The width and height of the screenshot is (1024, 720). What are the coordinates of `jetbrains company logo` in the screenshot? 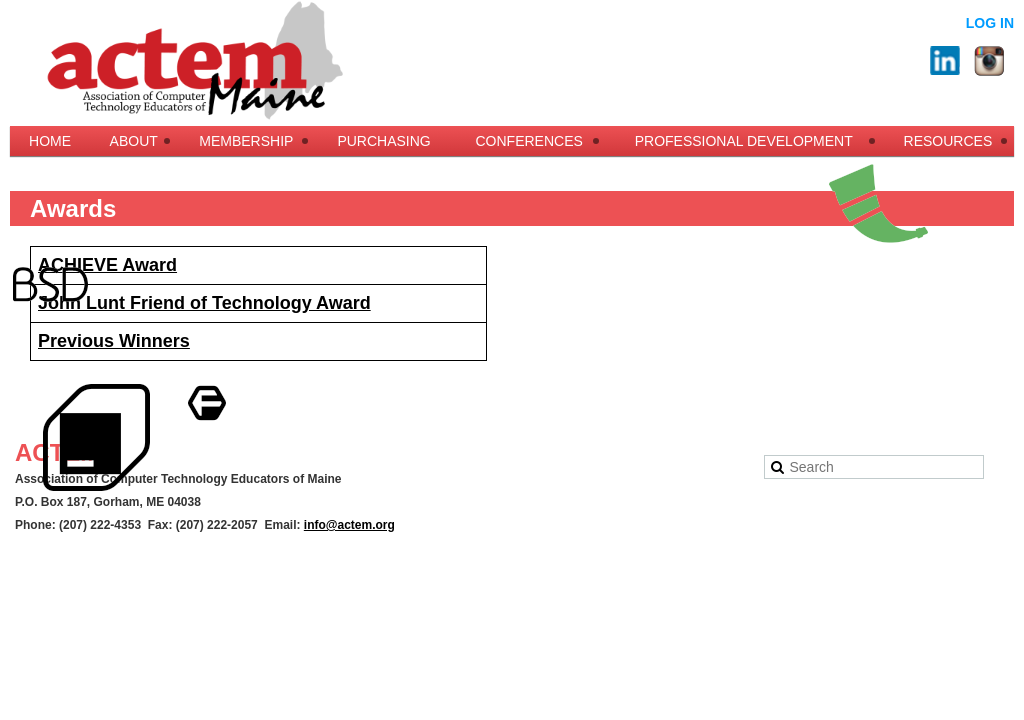 It's located at (96, 437).